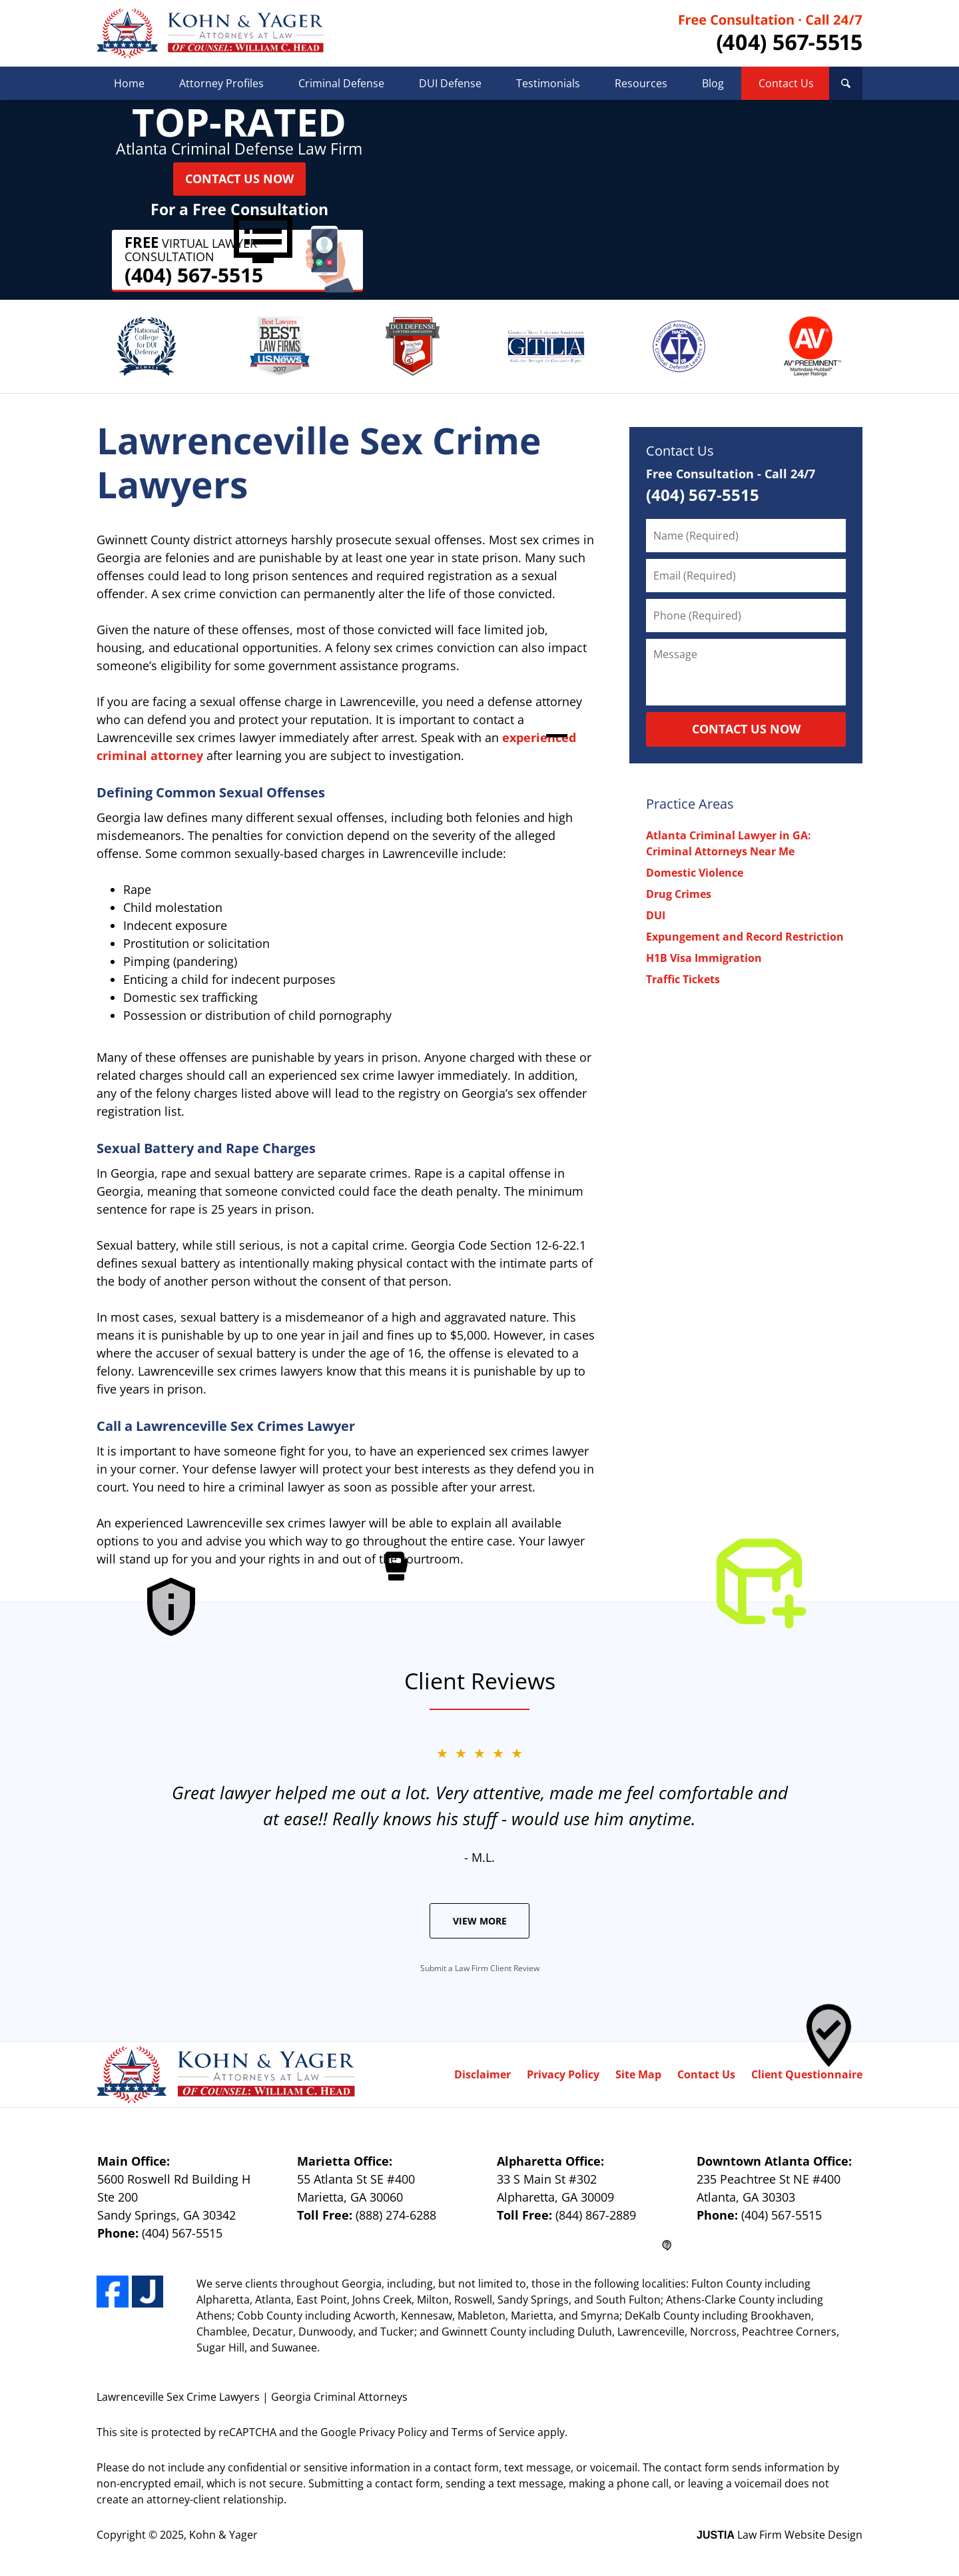 Image resolution: width=959 pixels, height=2576 pixels. What do you see at coordinates (396, 1566) in the screenshot?
I see `access martial arts or combat sports content` at bounding box center [396, 1566].